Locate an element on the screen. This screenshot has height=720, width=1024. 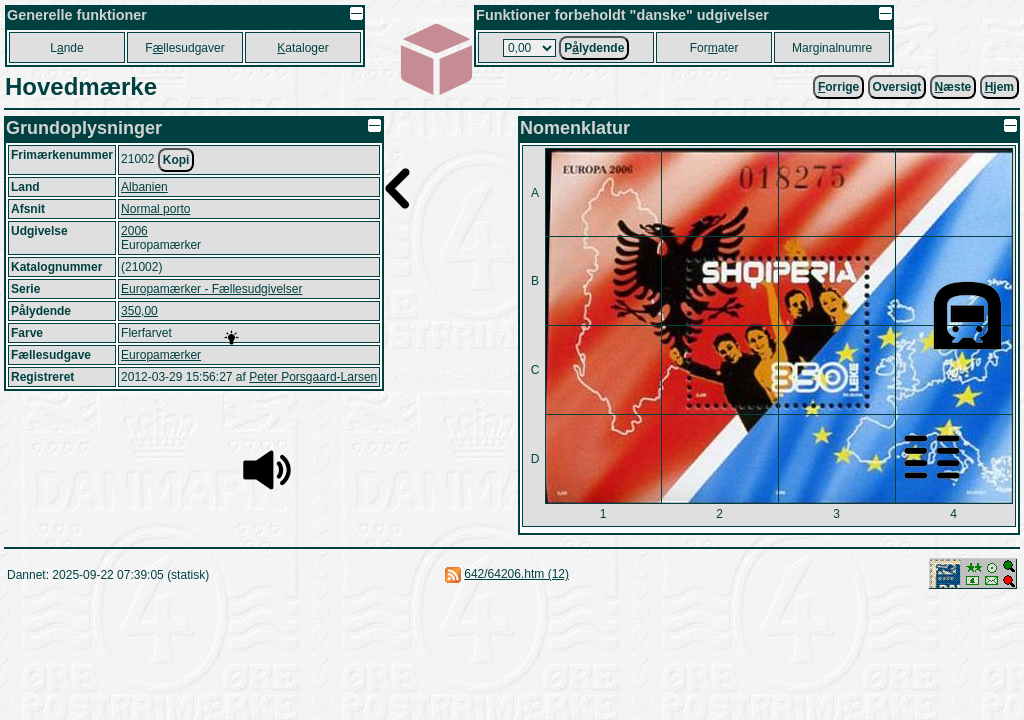
view subway or metro transit options is located at coordinates (967, 315).